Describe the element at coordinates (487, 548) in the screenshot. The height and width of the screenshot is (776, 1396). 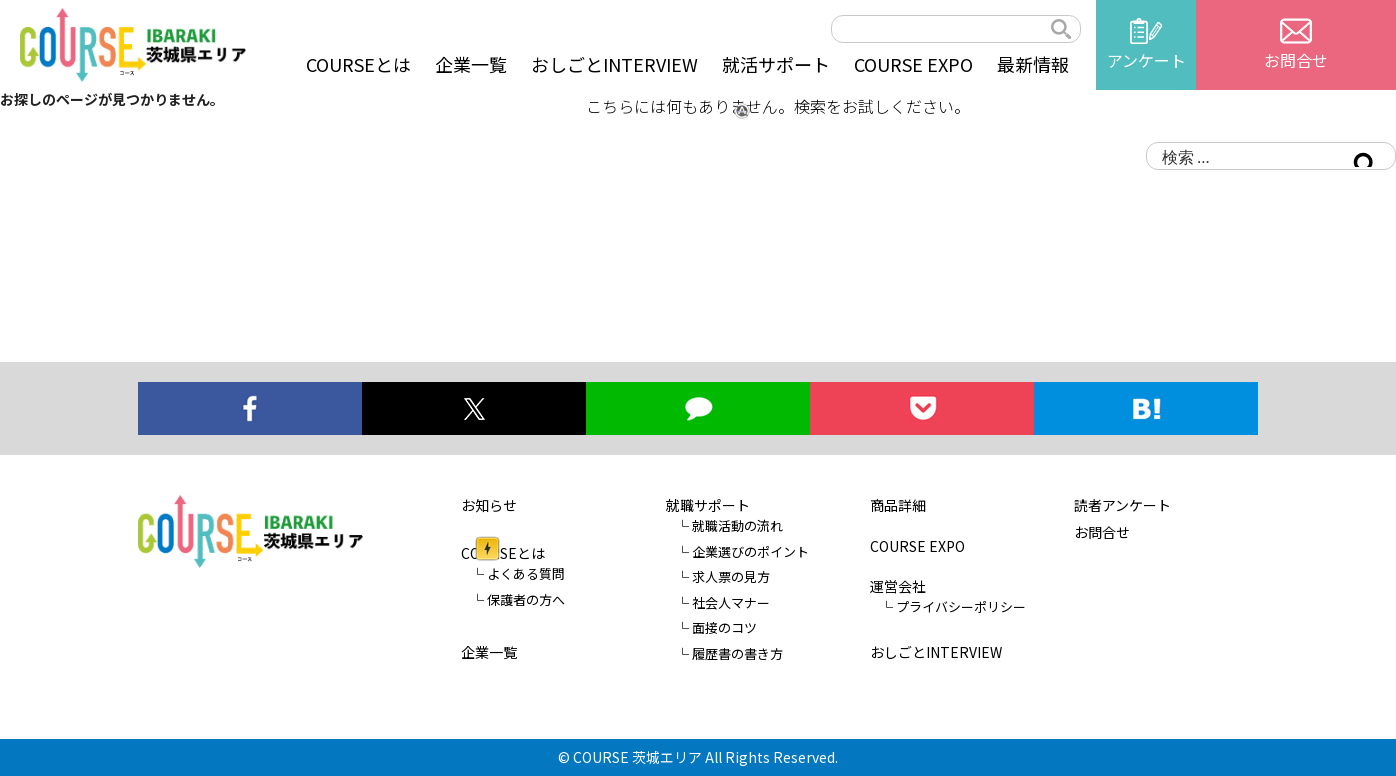
I see `access power management settings` at that location.